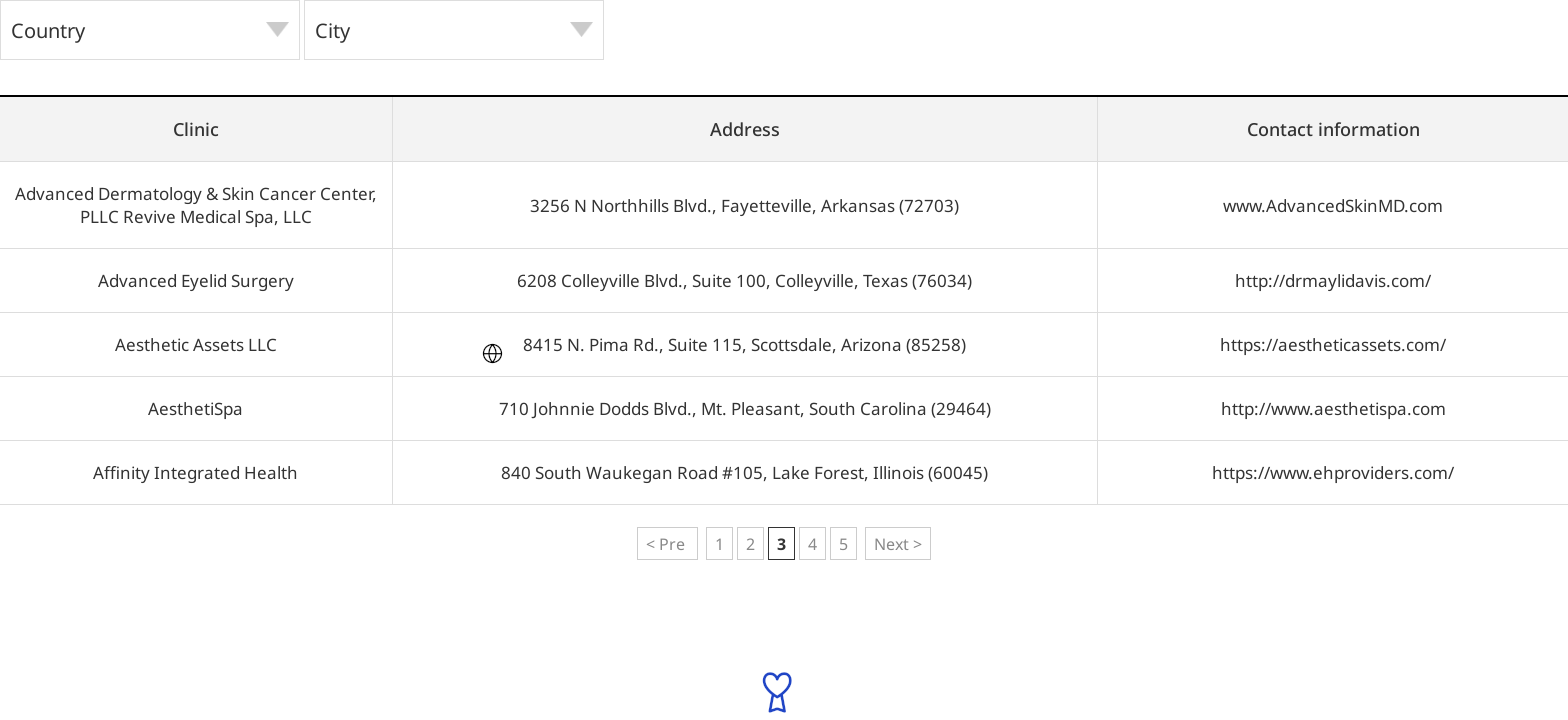 This screenshot has height=720, width=1568. I want to click on view sponsor tiers and levels, so click(777, 692).